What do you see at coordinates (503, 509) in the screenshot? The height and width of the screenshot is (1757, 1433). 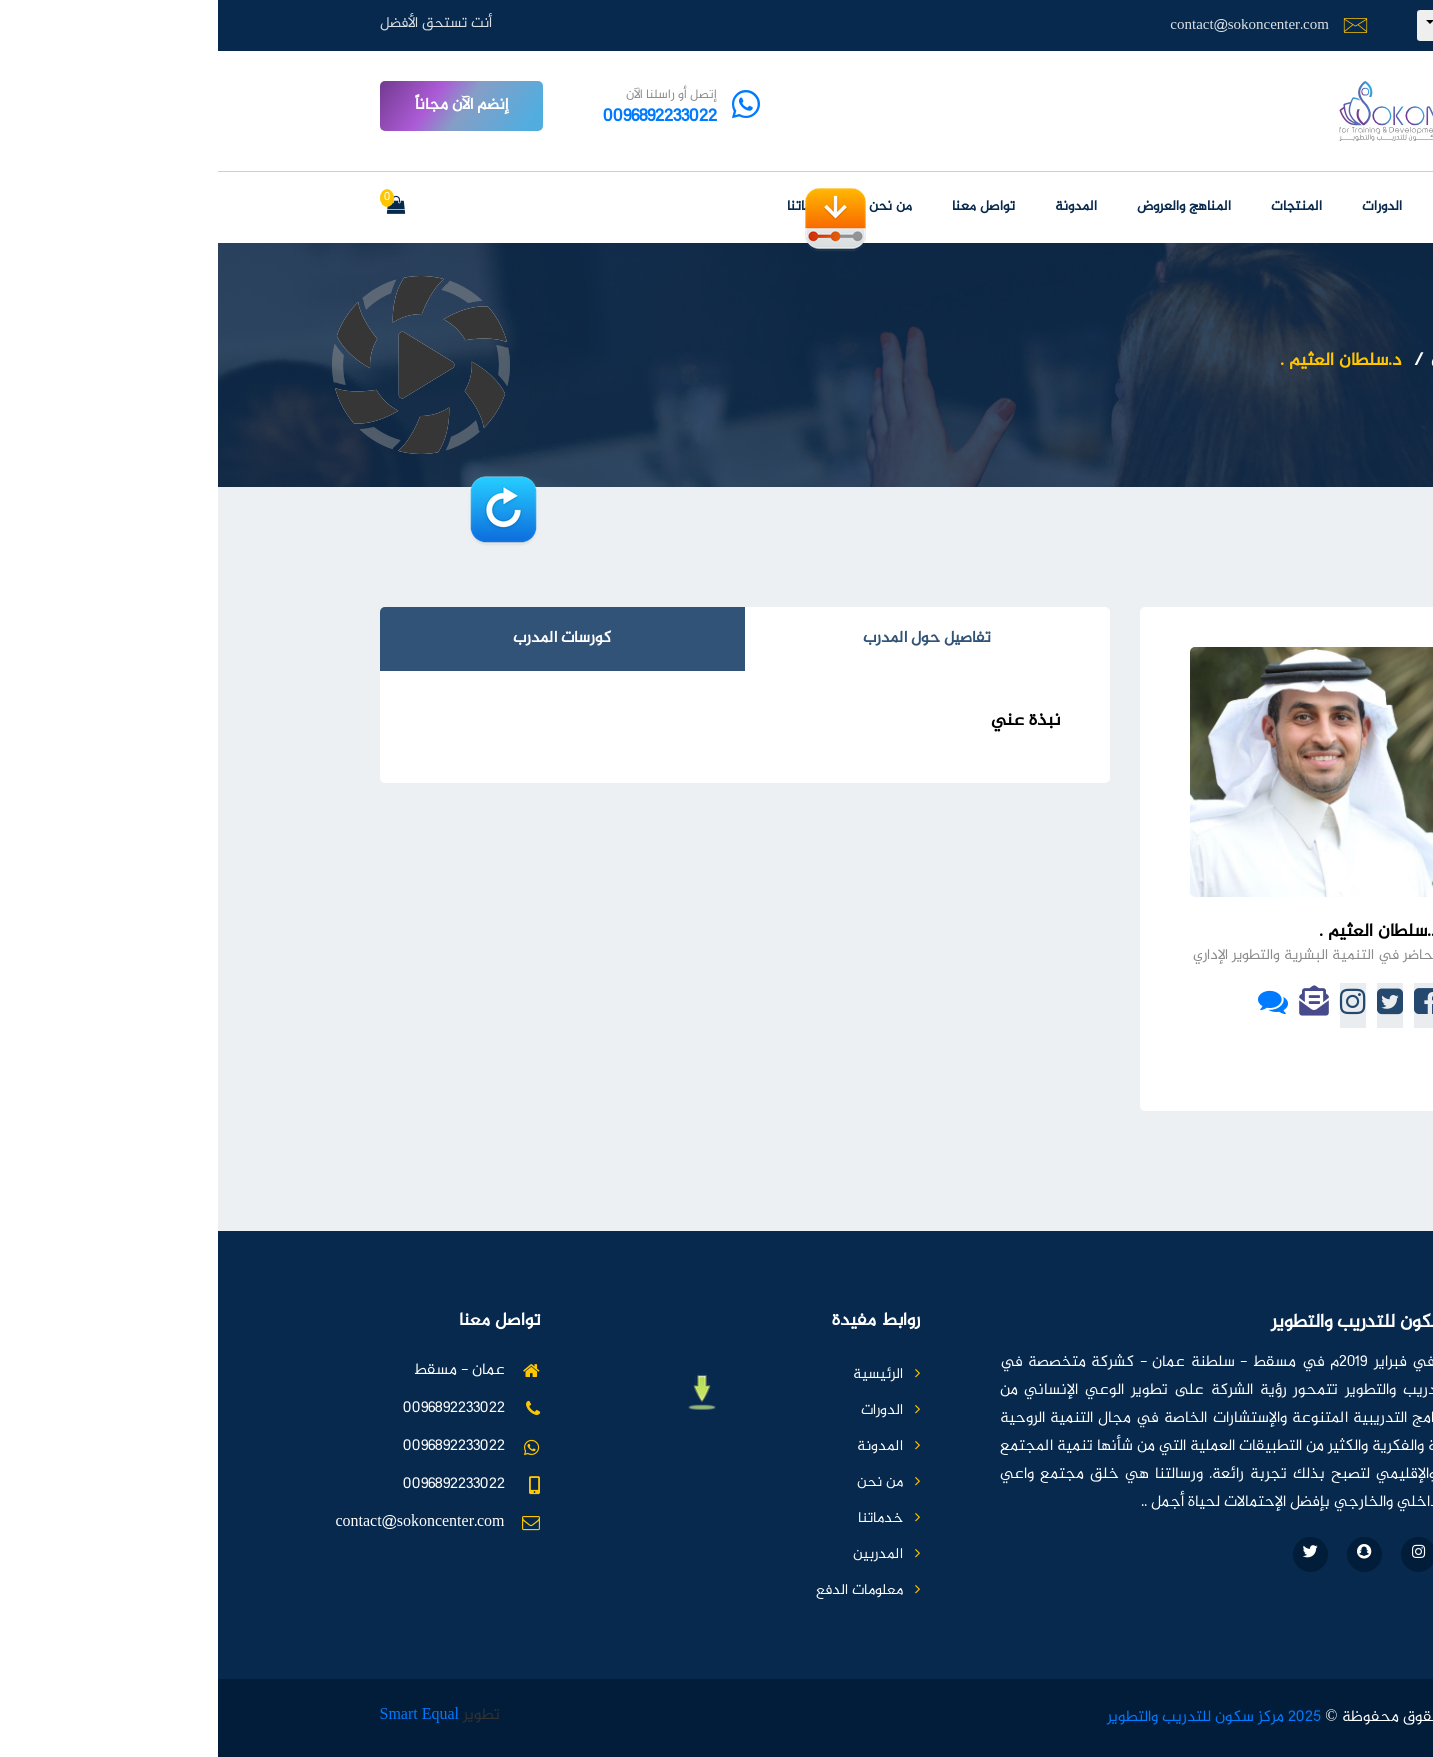 I see `restart the system or application` at bounding box center [503, 509].